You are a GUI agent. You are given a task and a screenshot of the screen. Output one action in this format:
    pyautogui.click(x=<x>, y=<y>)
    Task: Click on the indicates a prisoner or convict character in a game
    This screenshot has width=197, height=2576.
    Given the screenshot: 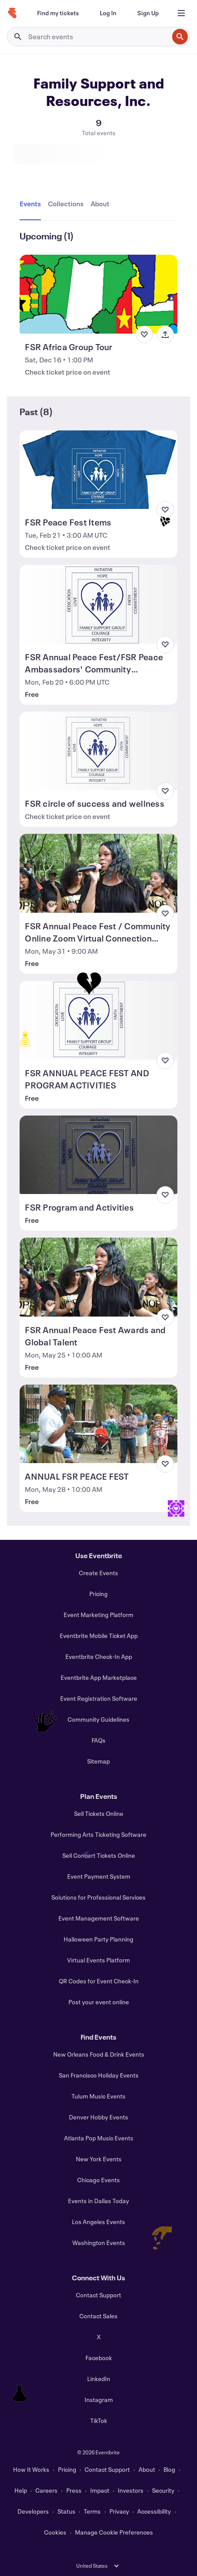 What is the action you would take?
    pyautogui.click(x=25, y=1039)
    